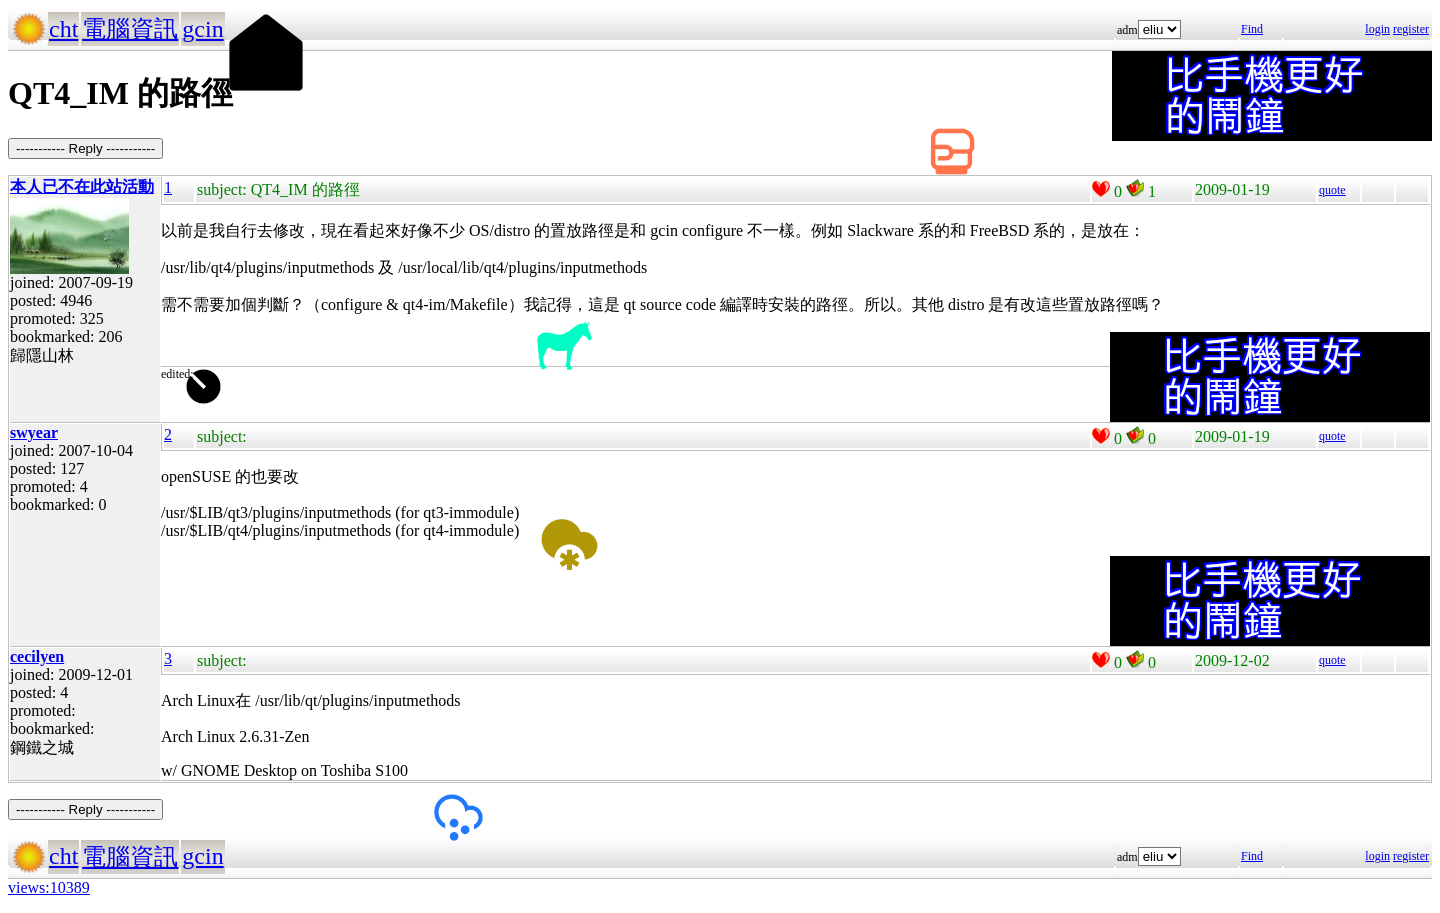  What do you see at coordinates (564, 345) in the screenshot?
I see `visit Sticker Mule website or app` at bounding box center [564, 345].